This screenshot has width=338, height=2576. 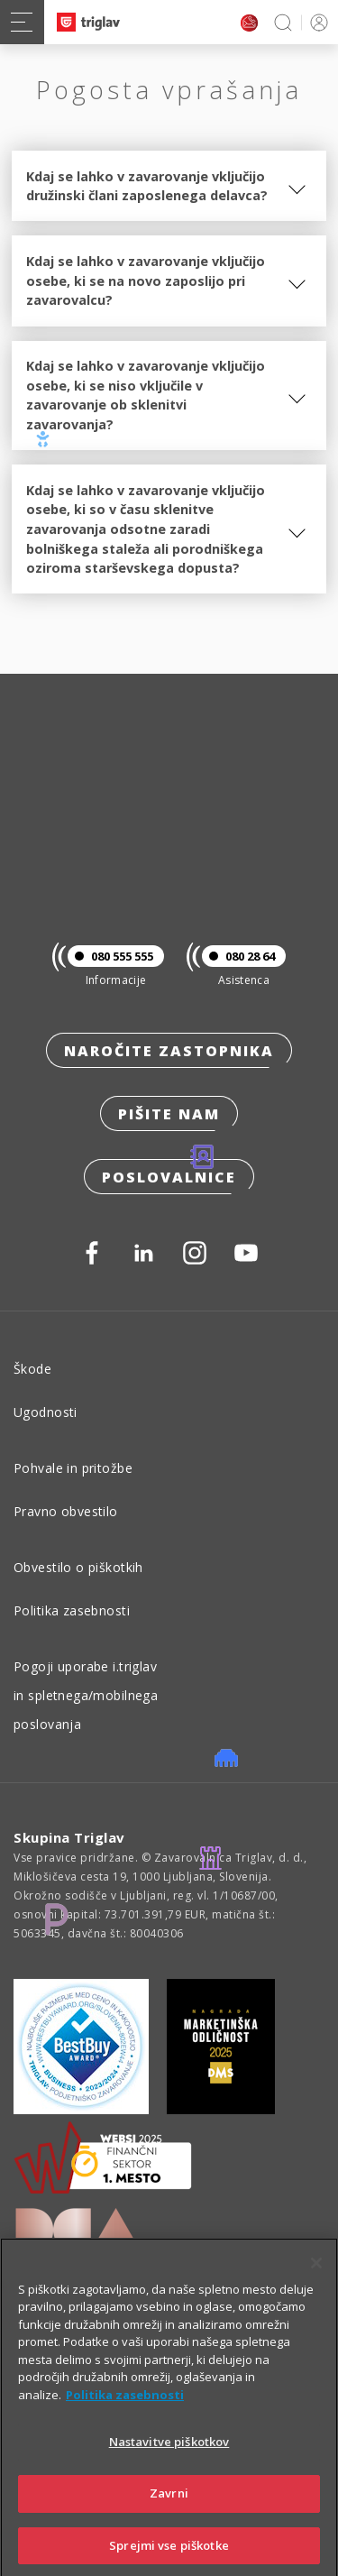 What do you see at coordinates (210, 1857) in the screenshot?
I see `access castle or fortress-themed content` at bounding box center [210, 1857].